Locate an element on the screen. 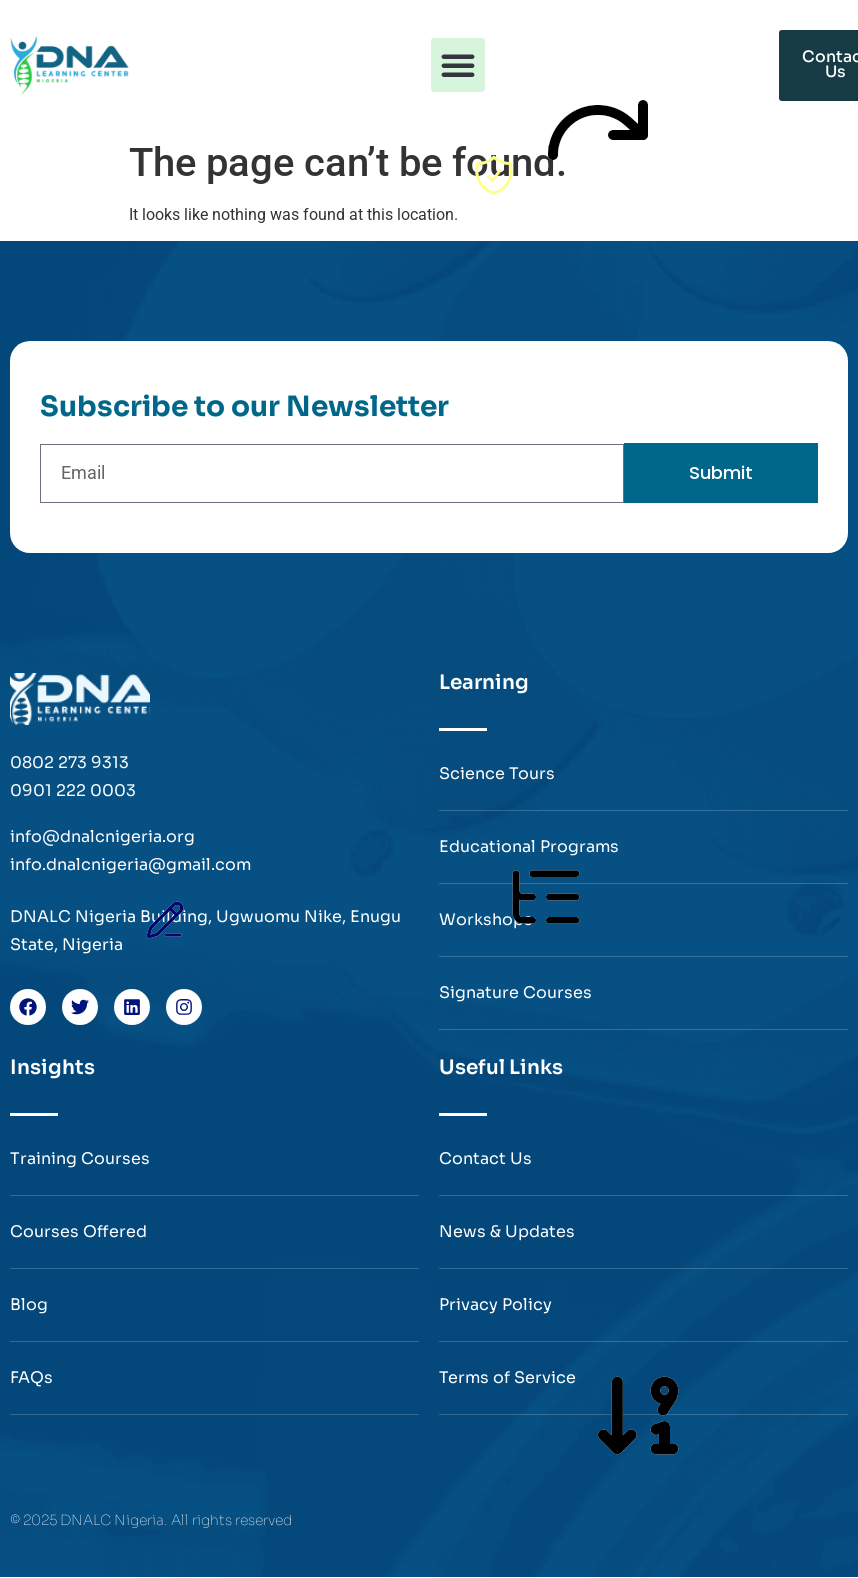  view hierarchical list or nested items is located at coordinates (546, 897).